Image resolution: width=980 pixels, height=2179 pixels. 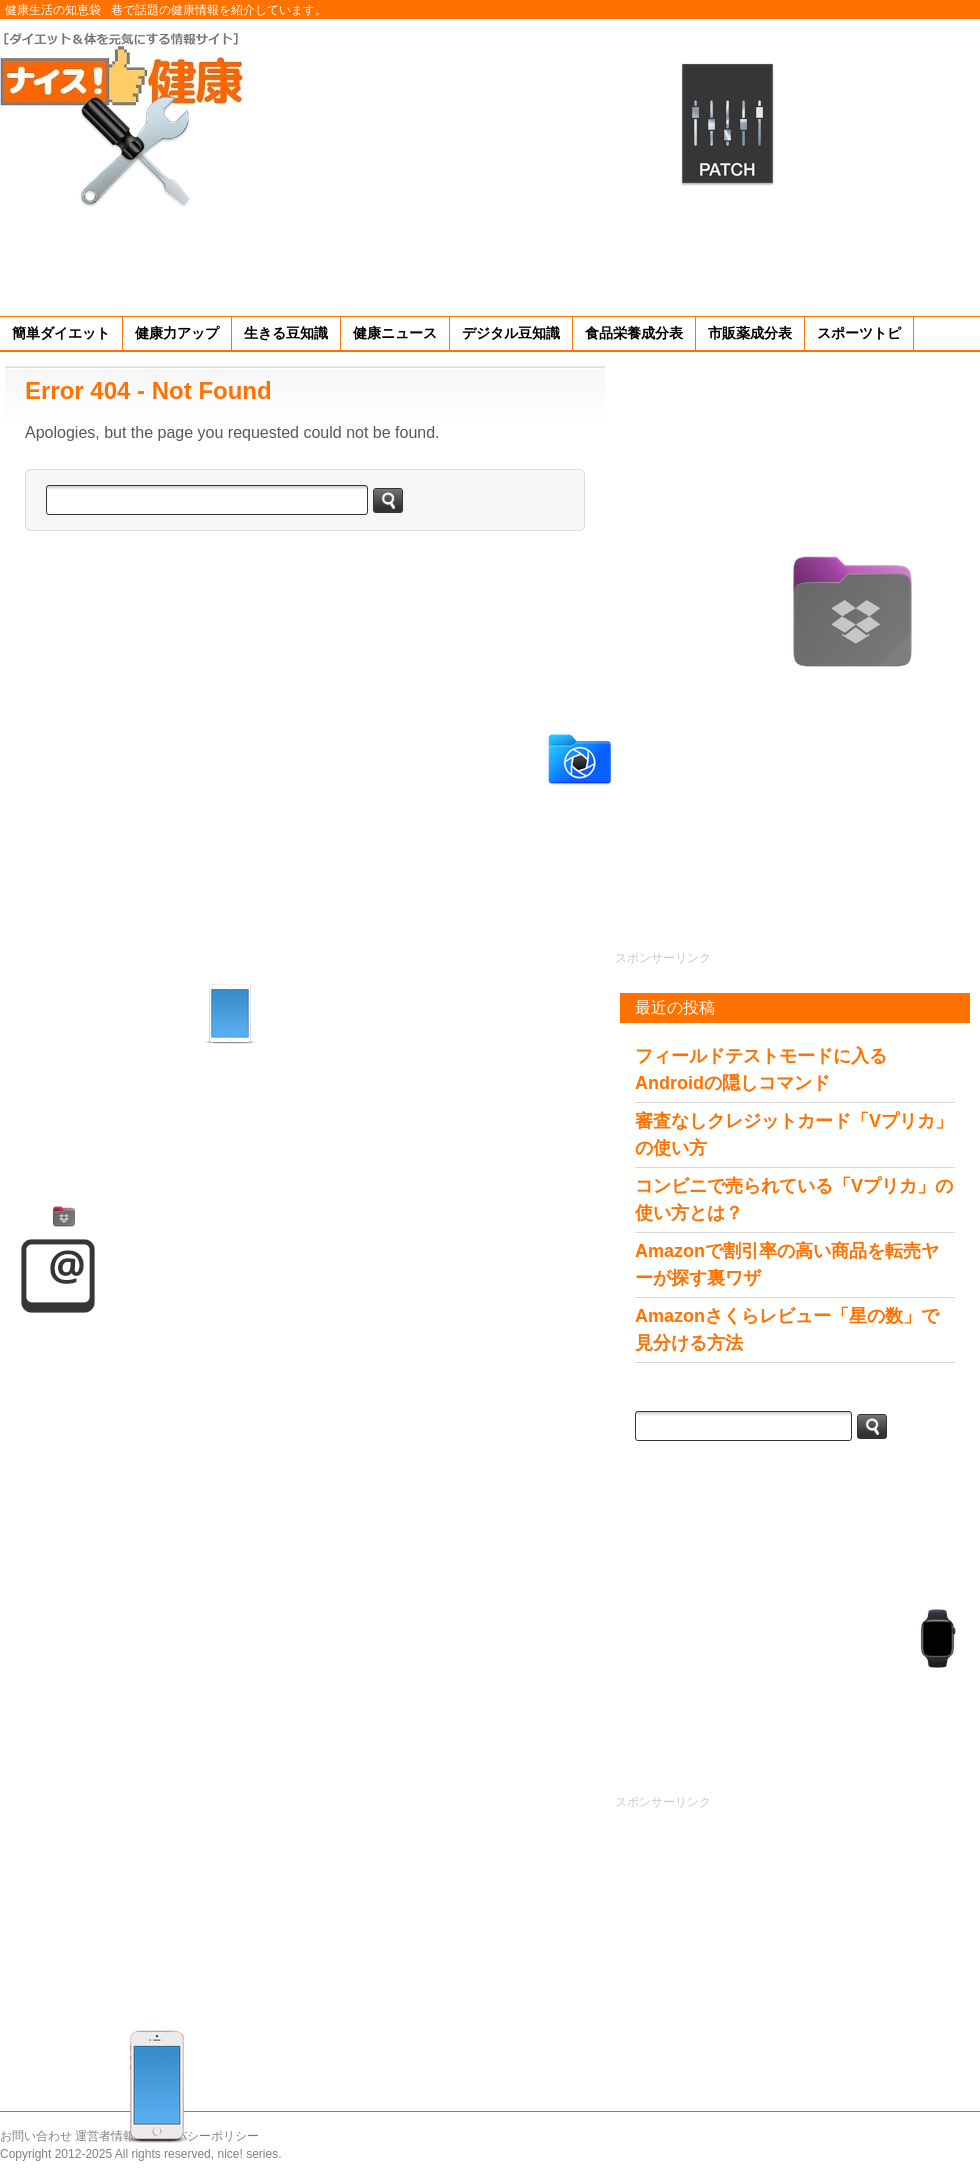 What do you see at coordinates (58, 1276) in the screenshot?
I see `access keyboard and input settings` at bounding box center [58, 1276].